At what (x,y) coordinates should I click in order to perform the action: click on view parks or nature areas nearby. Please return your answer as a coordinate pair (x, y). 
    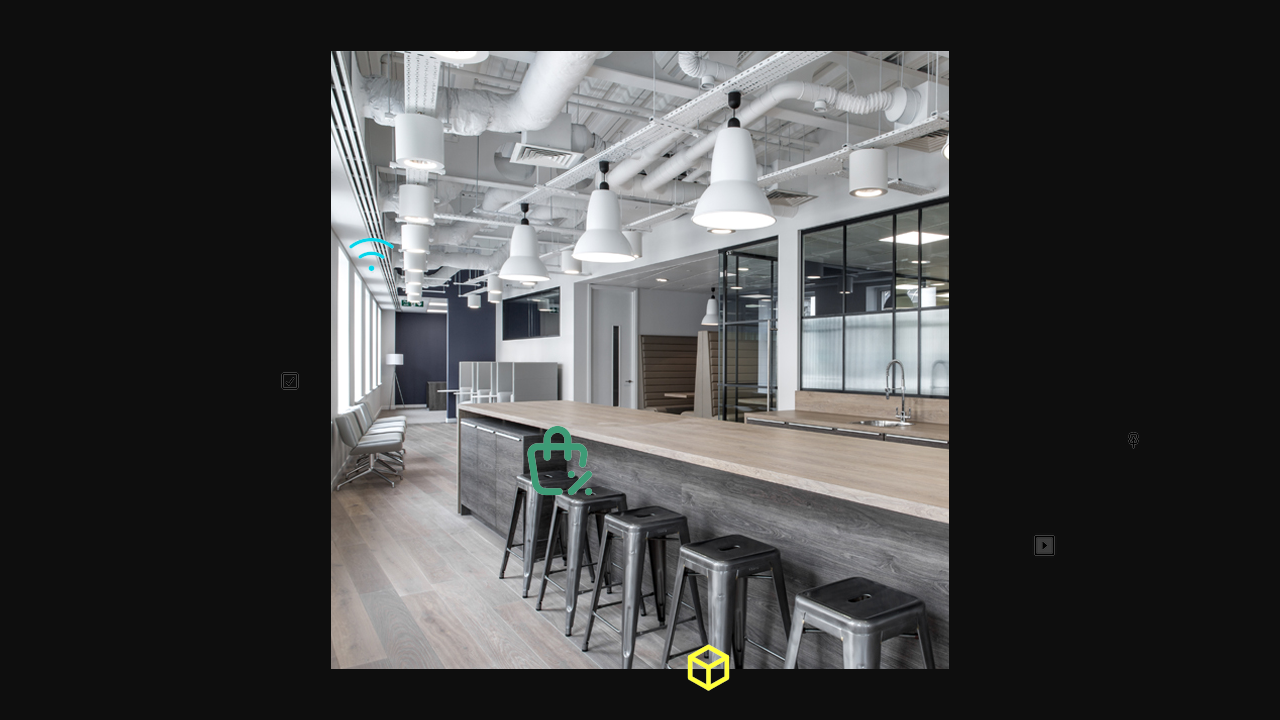
    Looking at the image, I should click on (1133, 440).